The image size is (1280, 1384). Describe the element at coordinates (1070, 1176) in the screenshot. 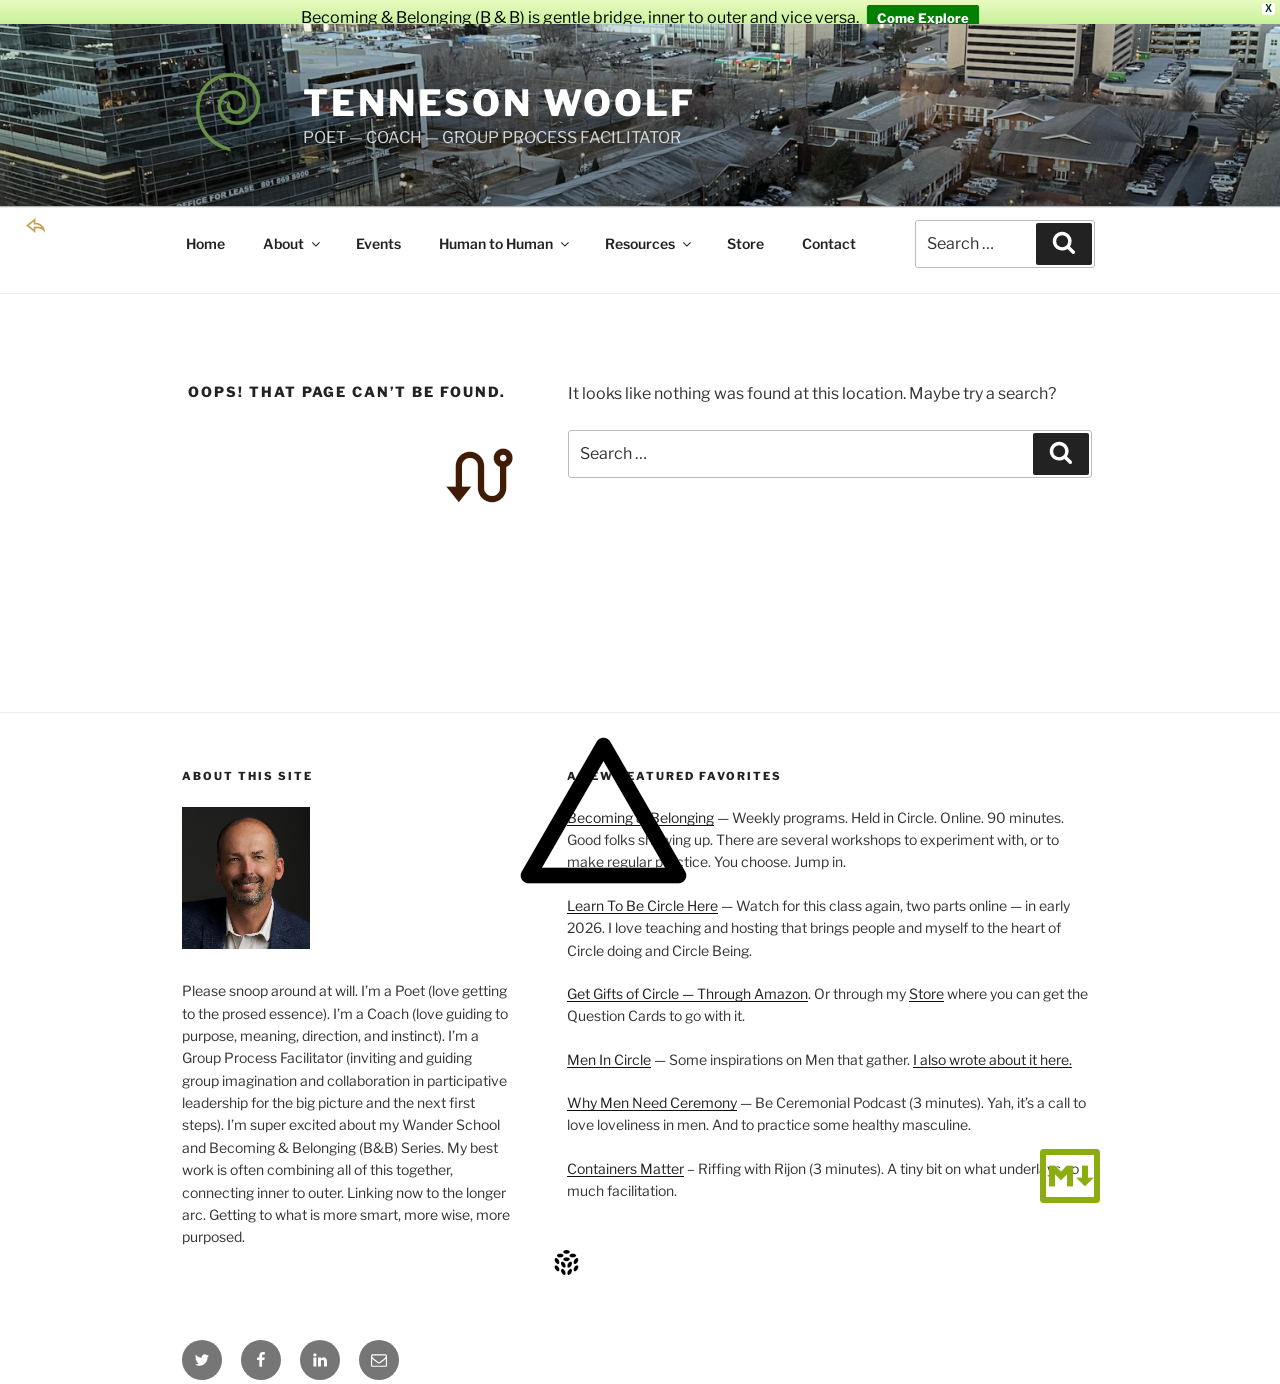

I see `indicates markdown formatting is available` at that location.